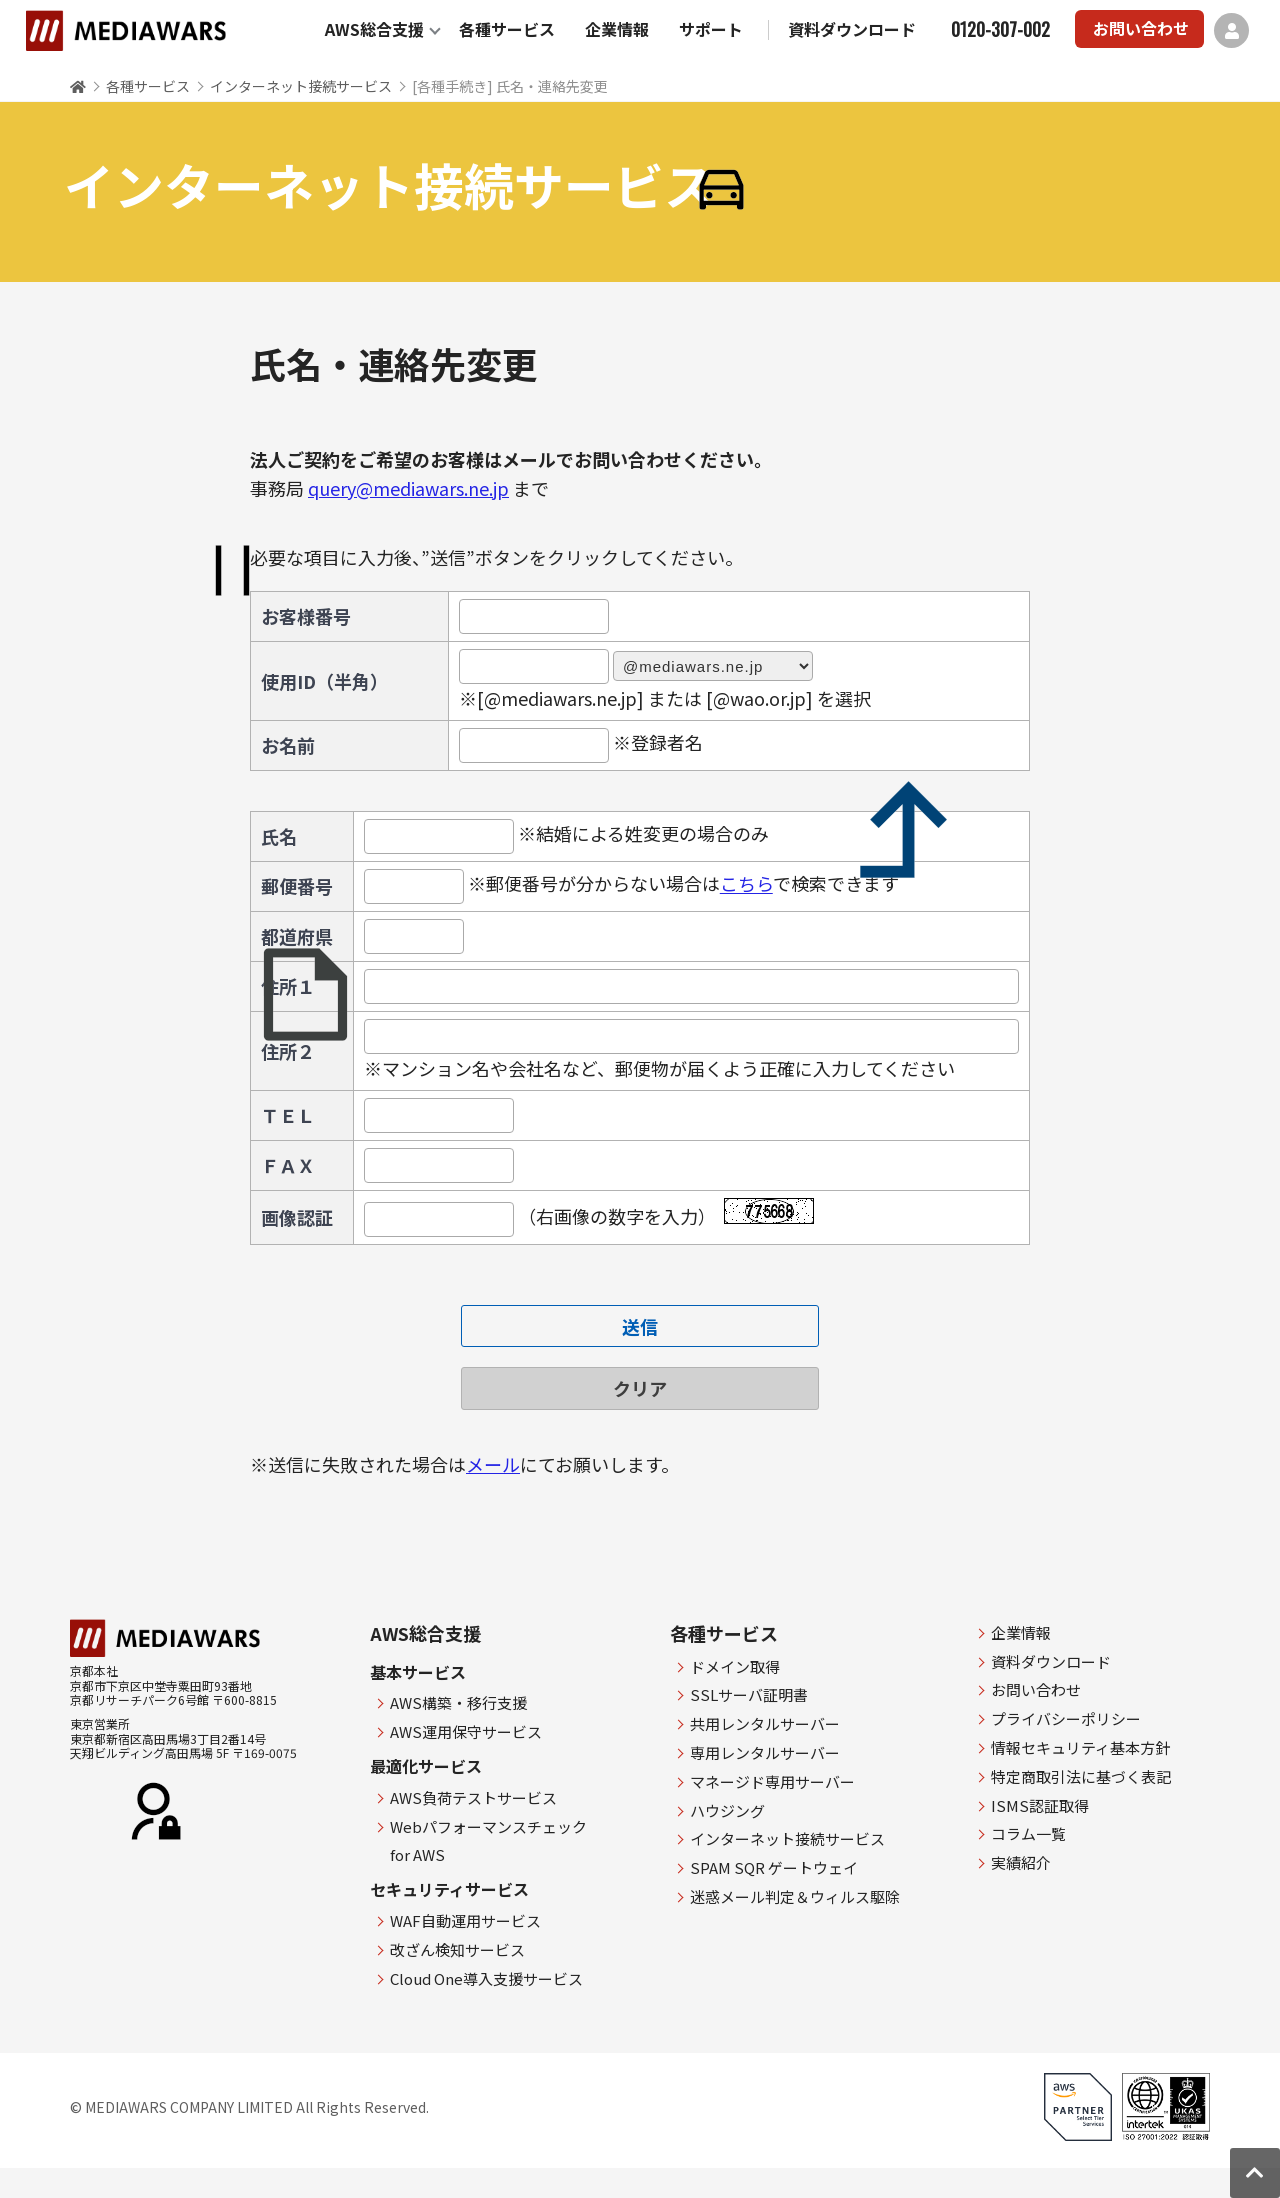 The width and height of the screenshot is (1280, 2198). Describe the element at coordinates (305, 994) in the screenshot. I see `view or open a document` at that location.